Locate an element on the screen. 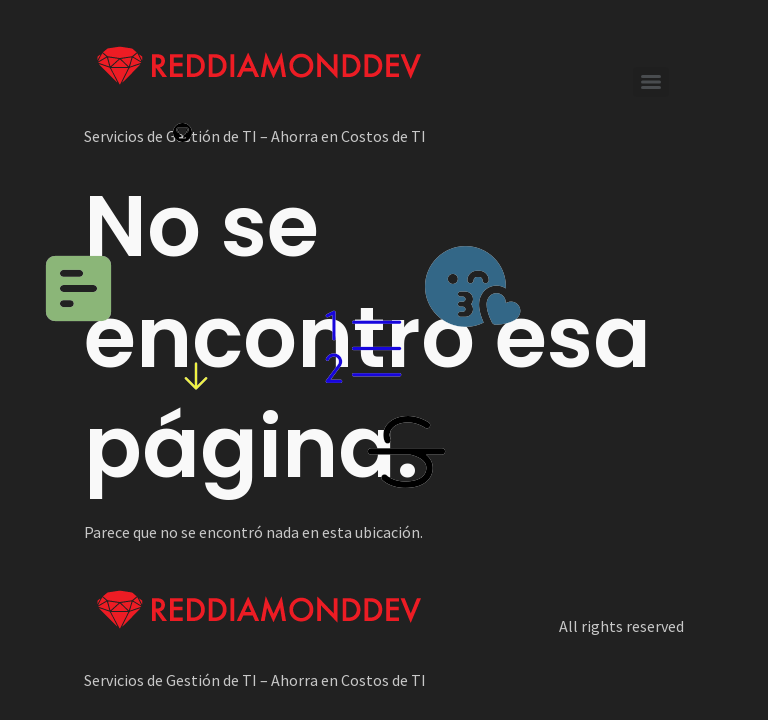  view poll or survey results is located at coordinates (78, 288).